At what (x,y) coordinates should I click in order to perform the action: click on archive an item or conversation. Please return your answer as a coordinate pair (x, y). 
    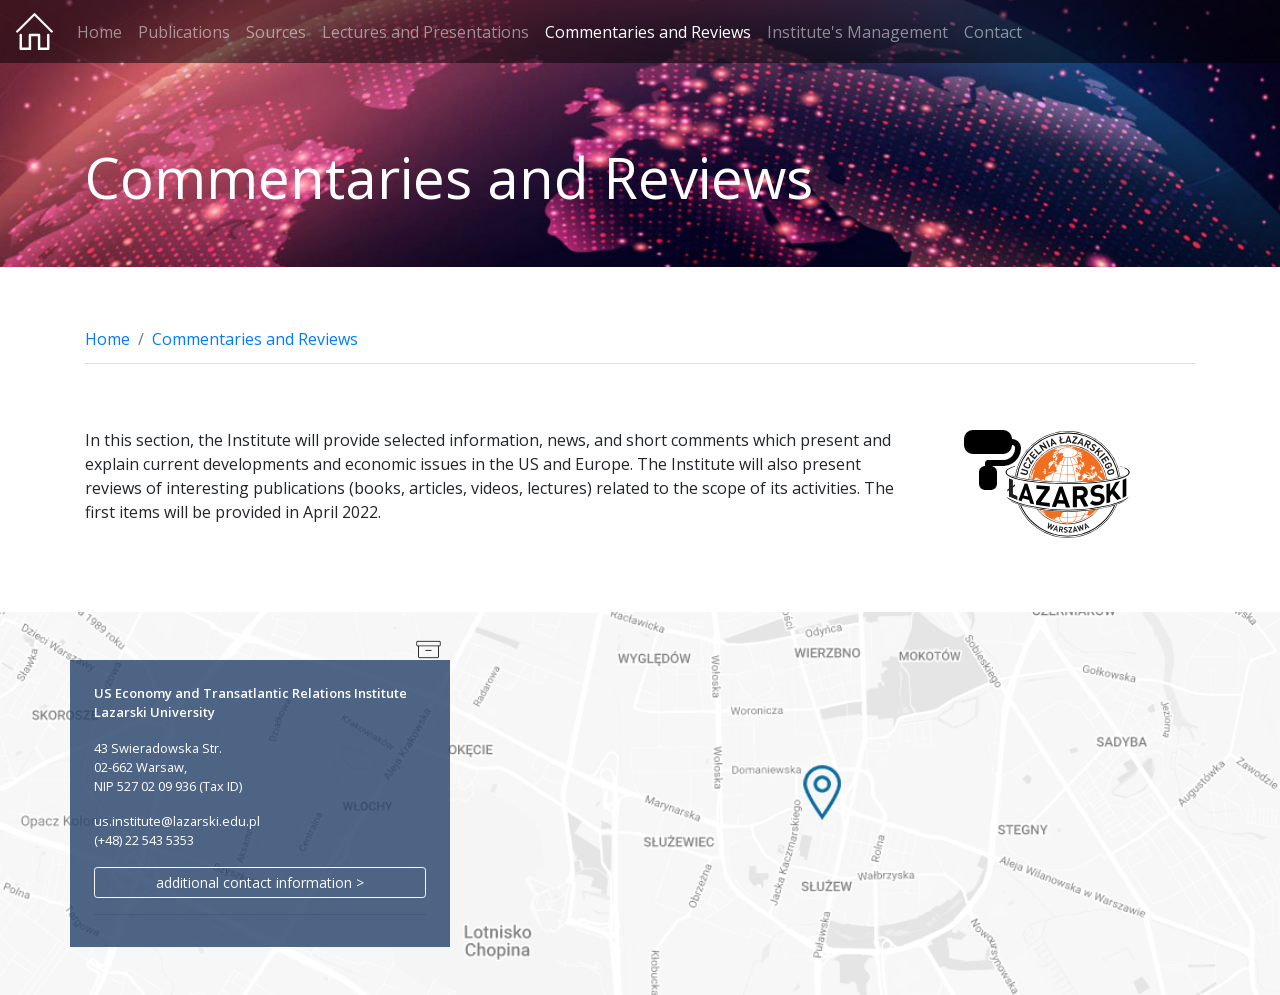
    Looking at the image, I should click on (428, 649).